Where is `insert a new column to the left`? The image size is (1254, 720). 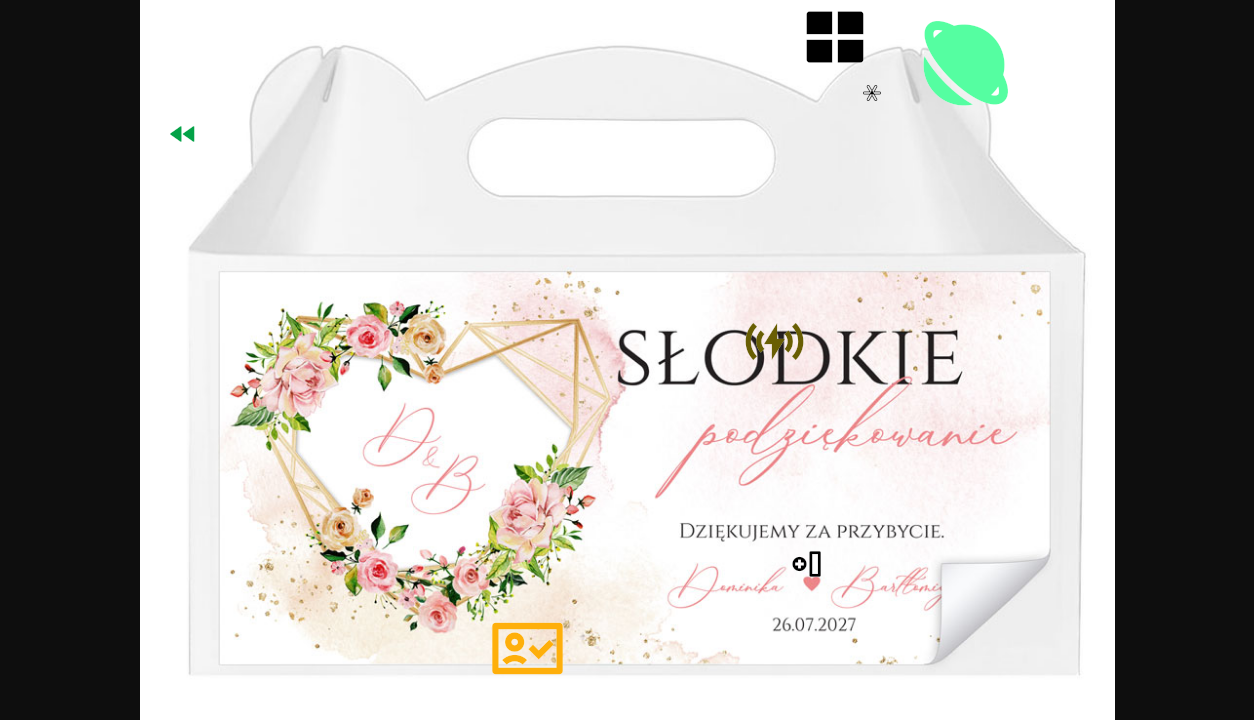
insert a new column to the left is located at coordinates (808, 564).